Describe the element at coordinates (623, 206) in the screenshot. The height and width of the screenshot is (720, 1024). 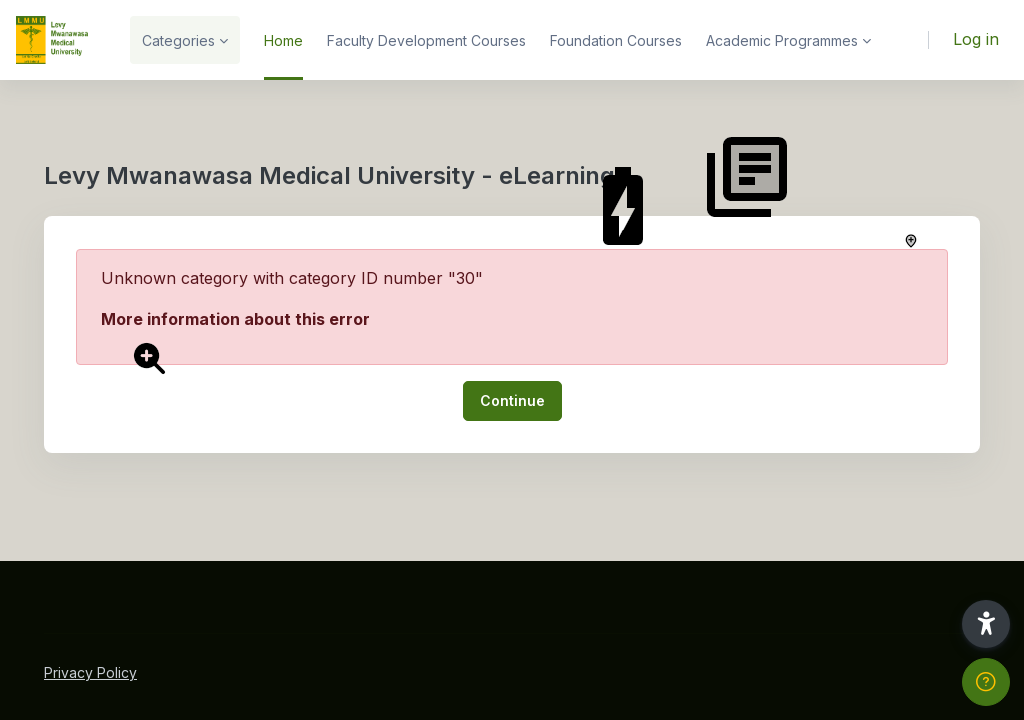
I see `indicates battery is fully charged while connected to power` at that location.